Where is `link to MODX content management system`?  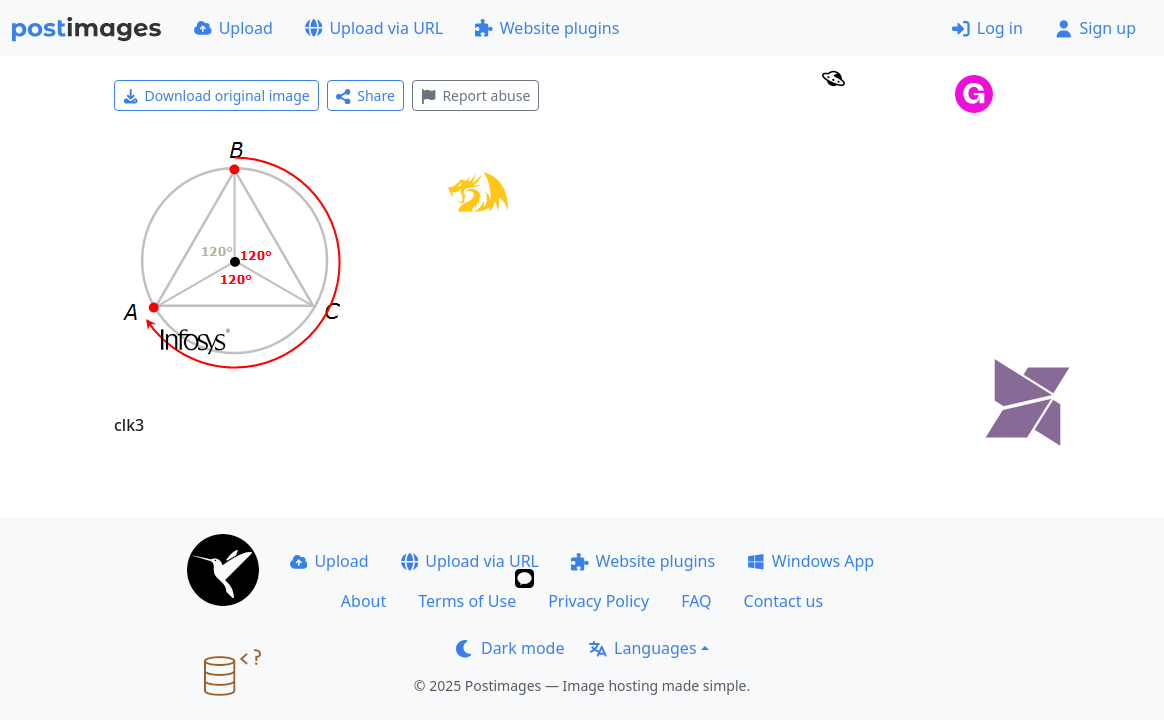
link to MODX content management system is located at coordinates (1027, 402).